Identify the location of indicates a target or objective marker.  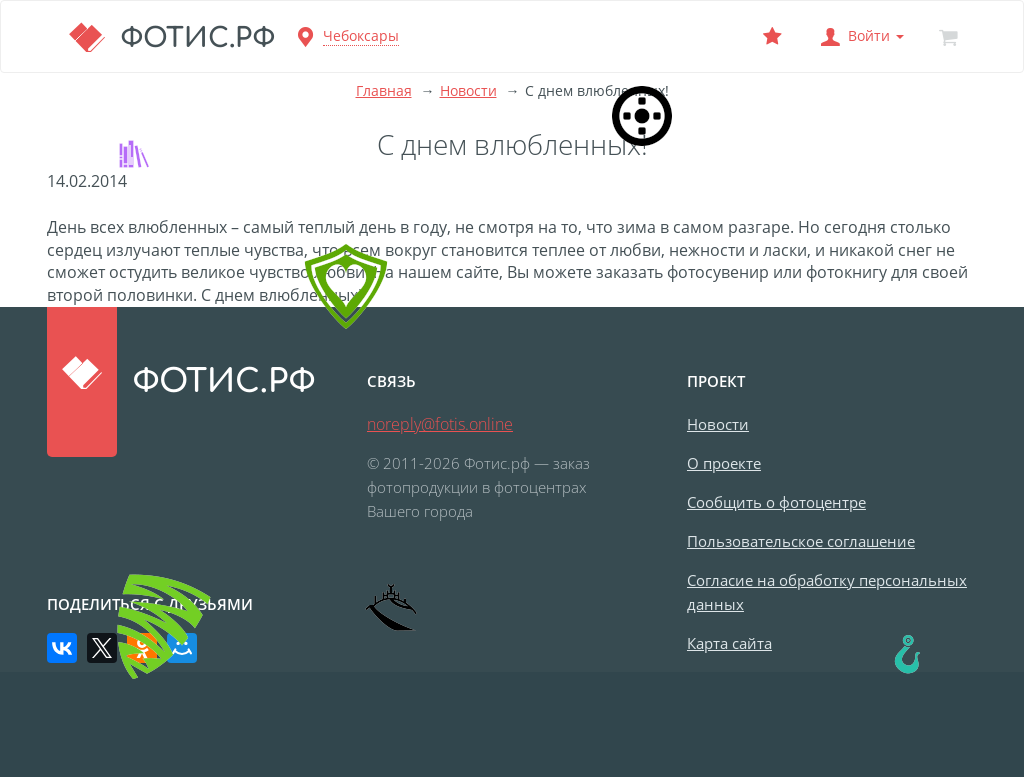
(642, 116).